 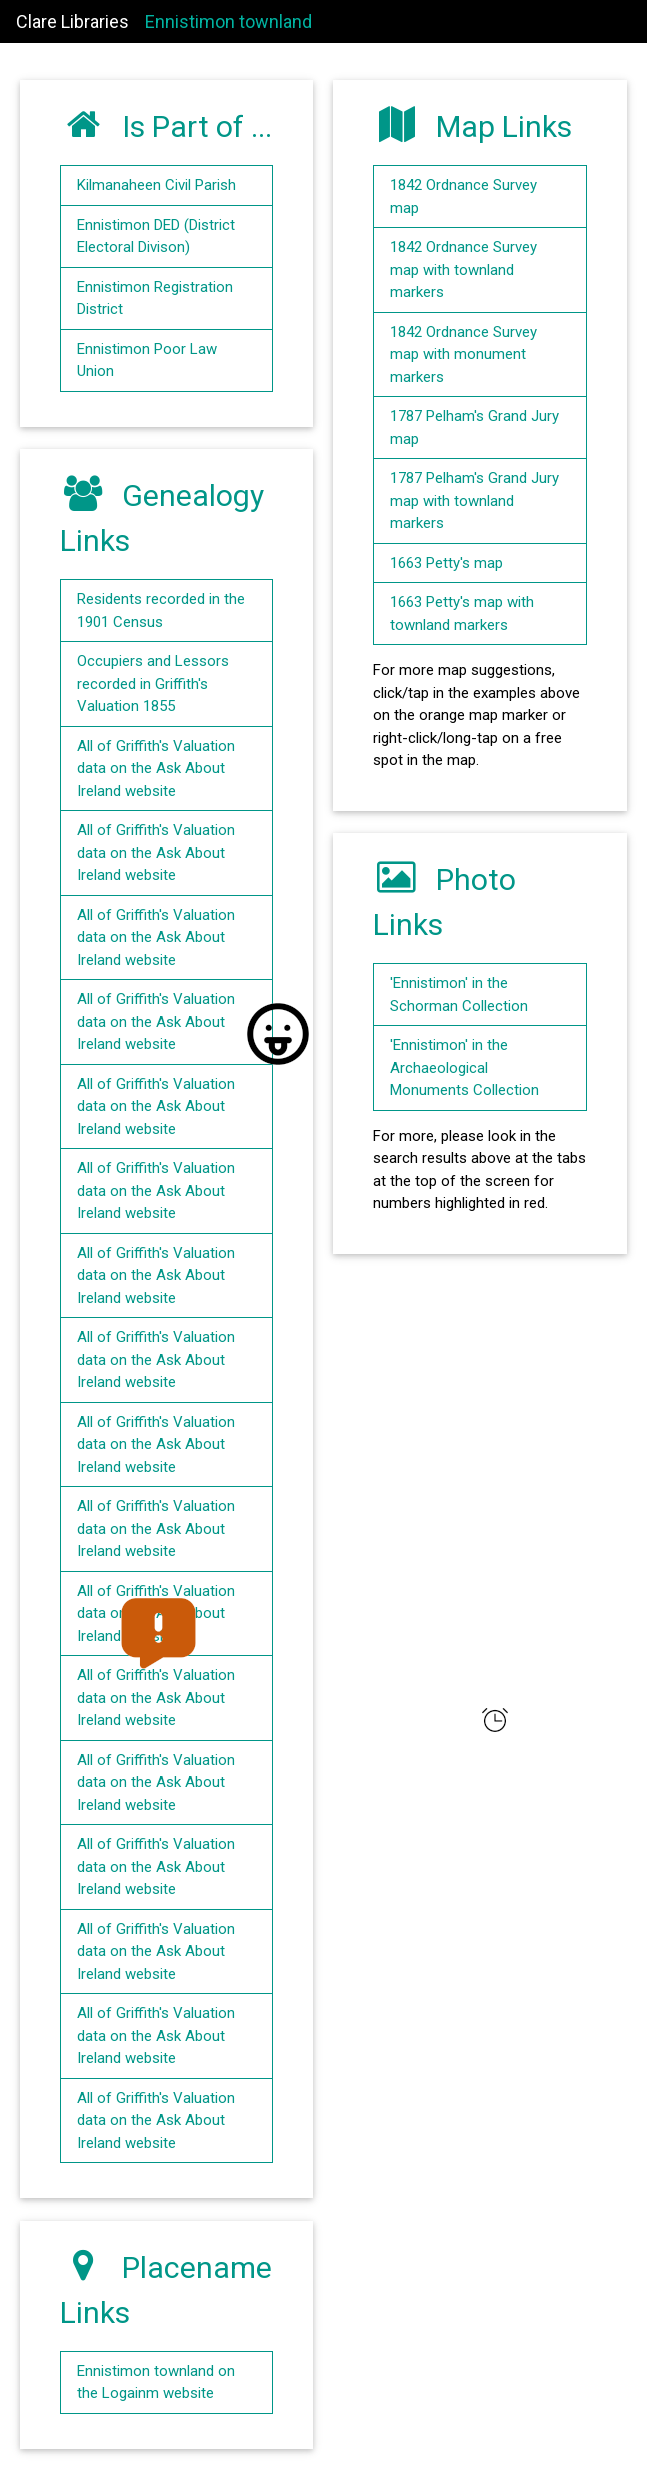 I want to click on report a message or conversation, so click(x=158, y=1631).